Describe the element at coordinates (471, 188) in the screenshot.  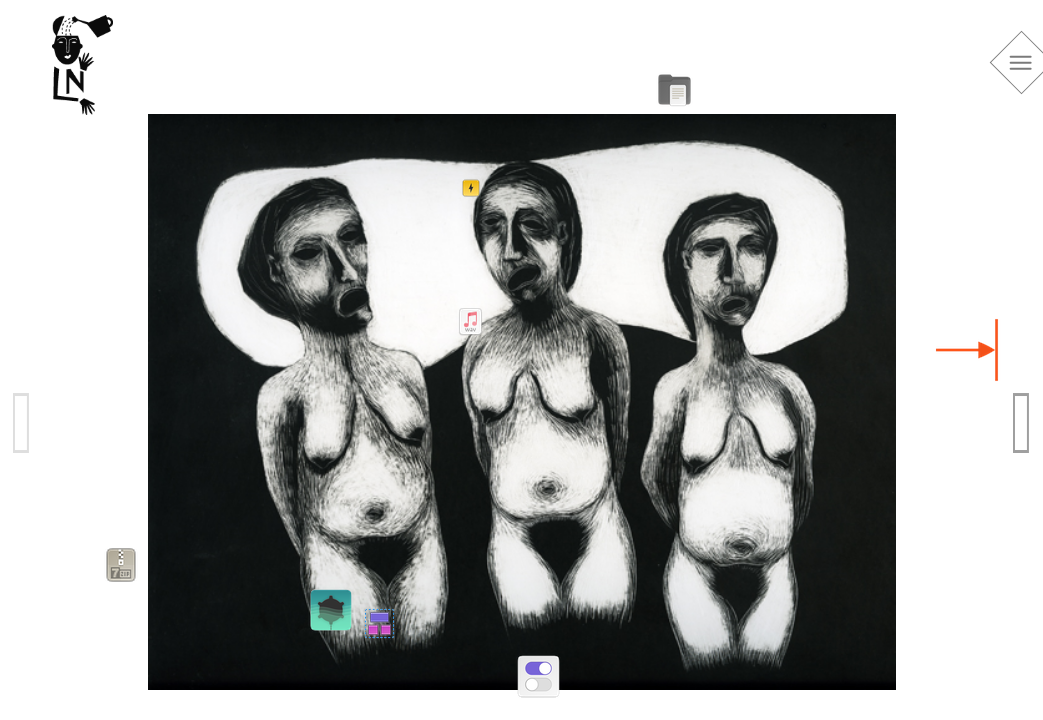
I see `access power management settings` at that location.